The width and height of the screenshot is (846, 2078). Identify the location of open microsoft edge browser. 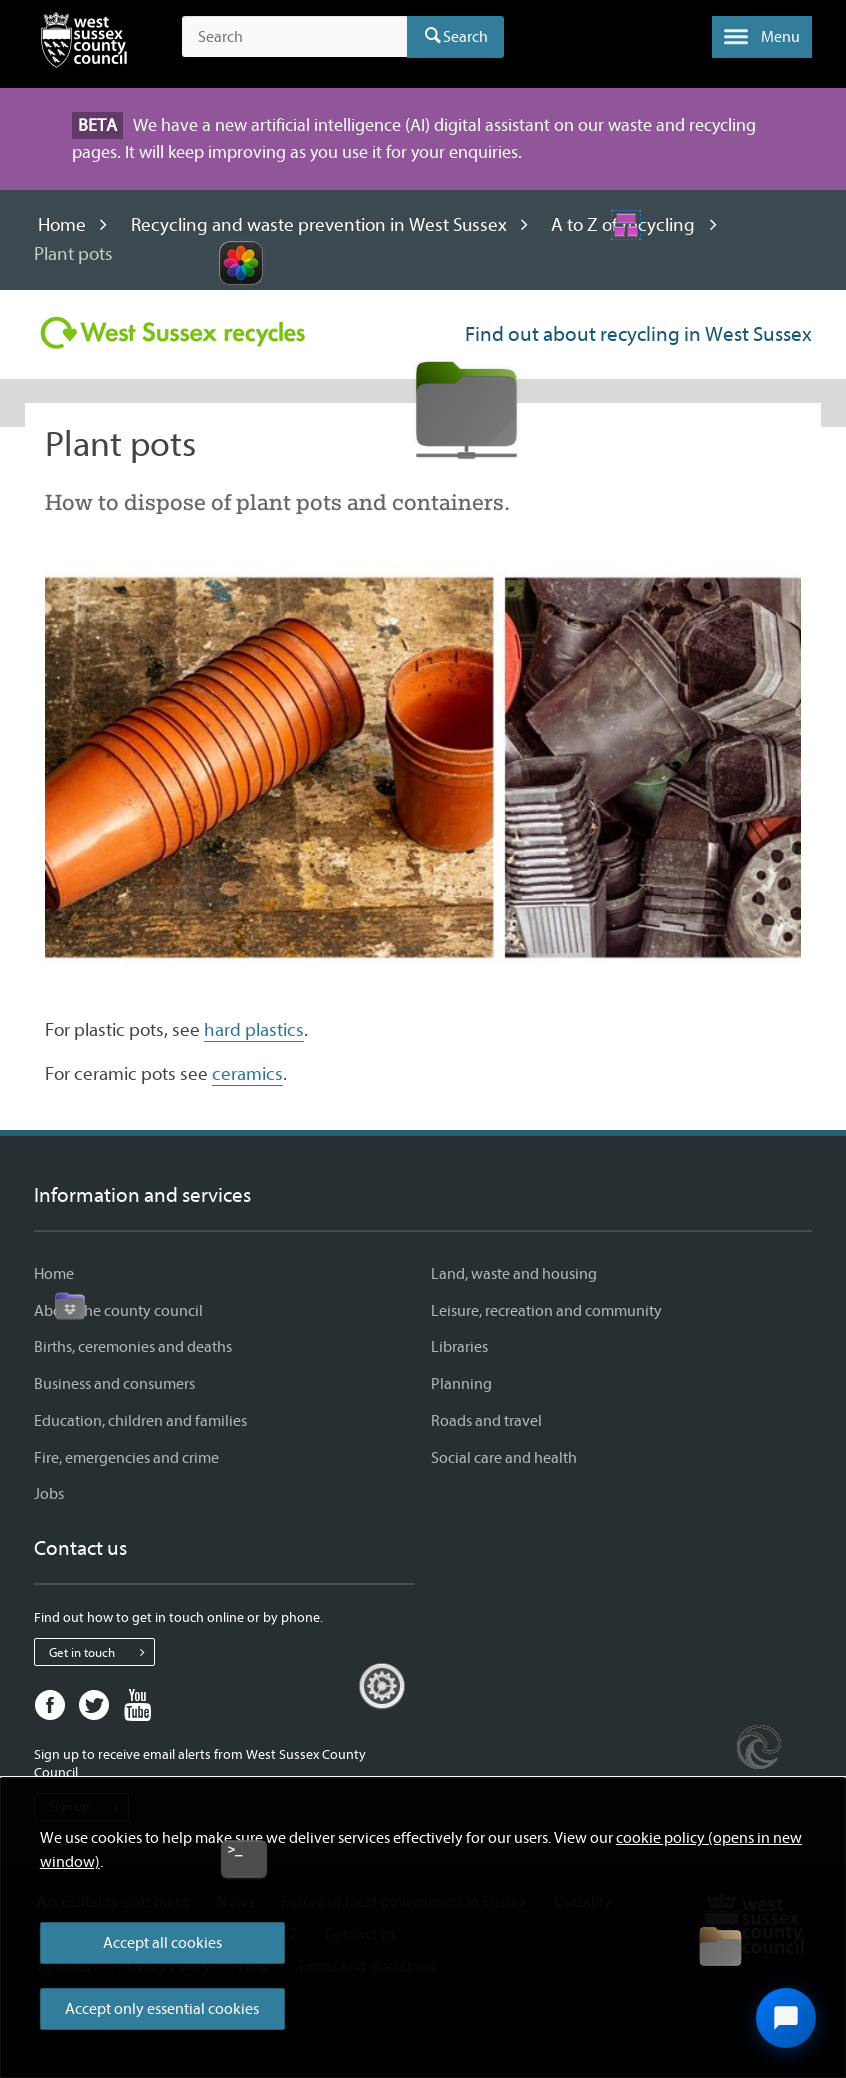
(759, 1747).